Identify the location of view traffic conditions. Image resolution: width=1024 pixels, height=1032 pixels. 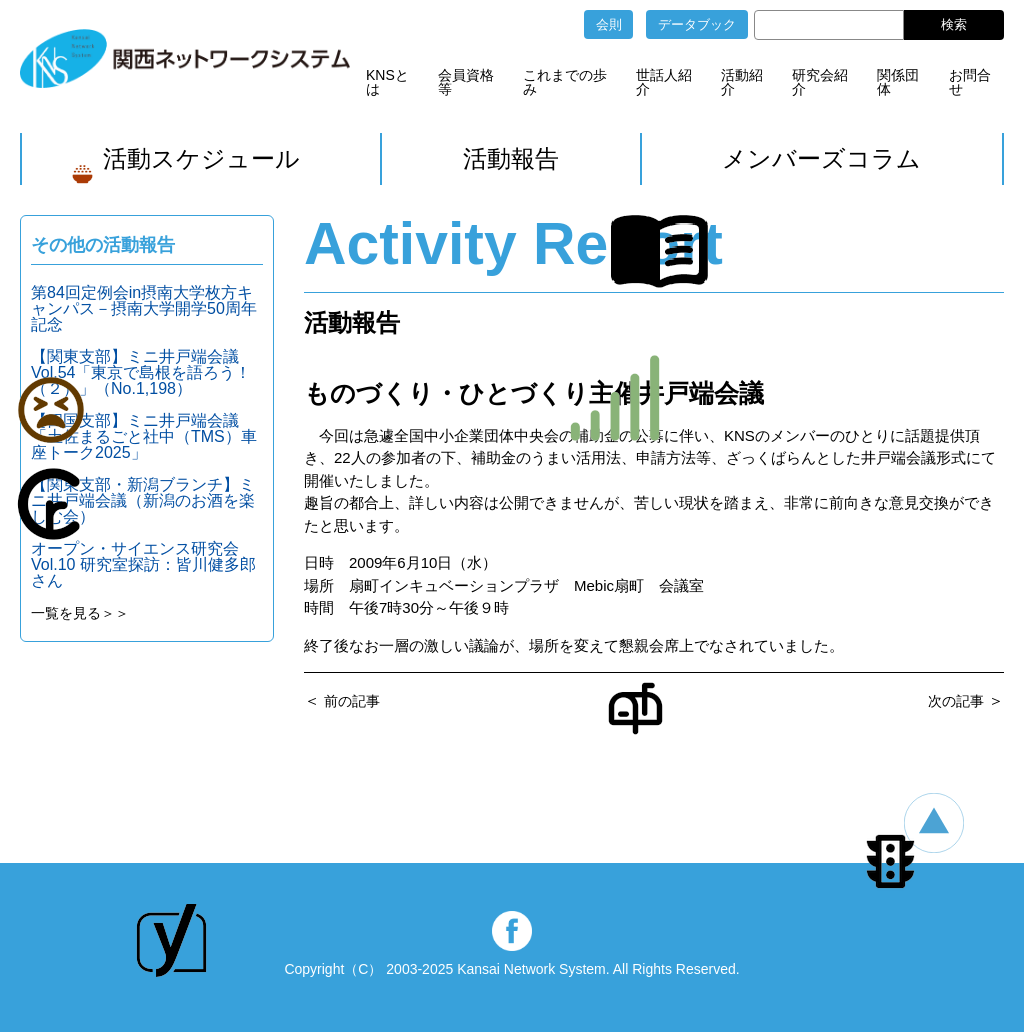
(890, 861).